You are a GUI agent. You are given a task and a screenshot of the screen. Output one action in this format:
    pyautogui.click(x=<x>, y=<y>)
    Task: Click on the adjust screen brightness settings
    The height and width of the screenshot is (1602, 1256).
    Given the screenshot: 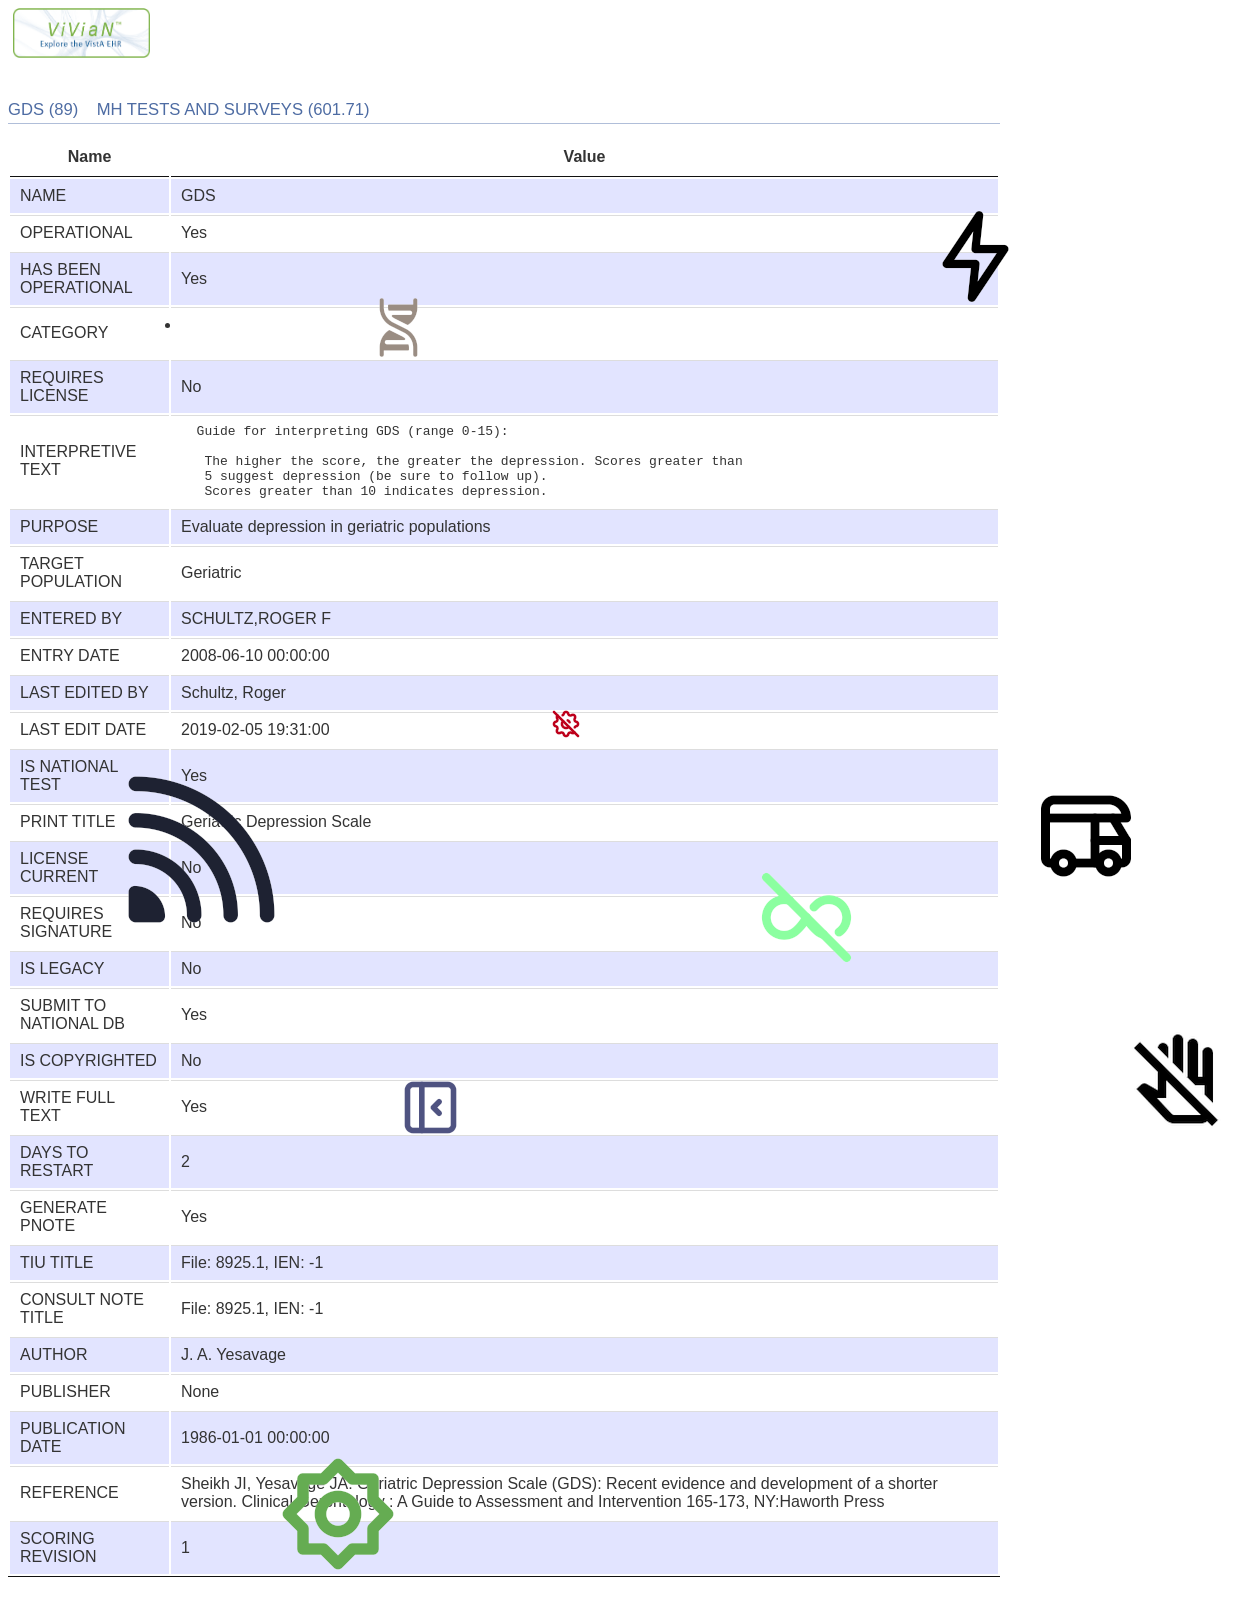 What is the action you would take?
    pyautogui.click(x=338, y=1514)
    